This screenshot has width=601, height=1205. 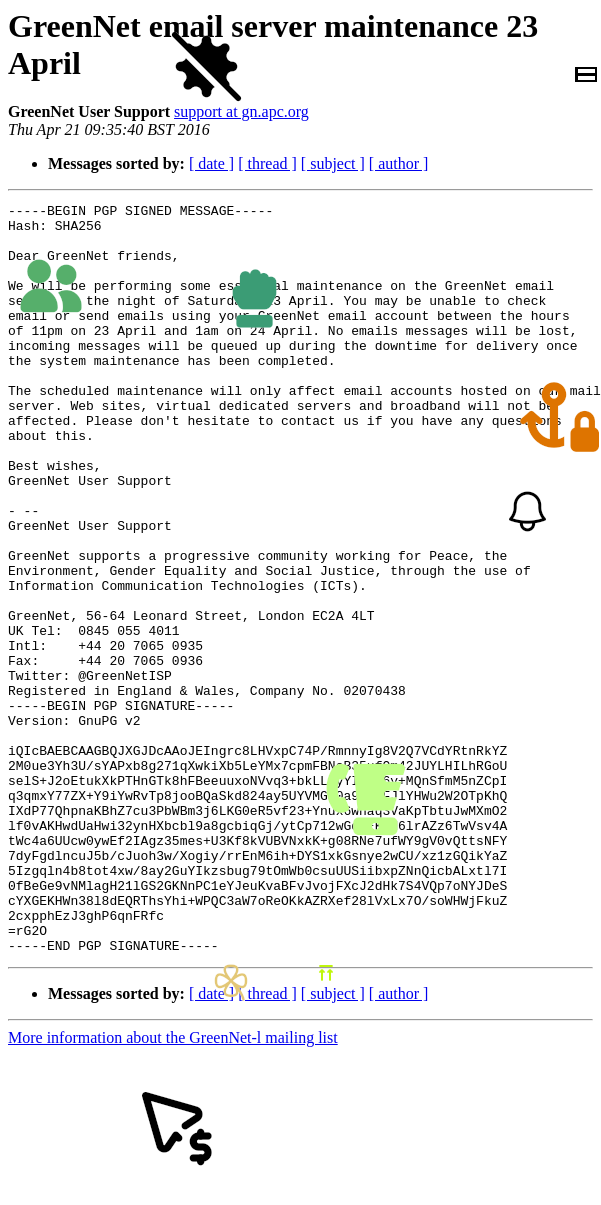 I want to click on upload multiple files, so click(x=326, y=973).